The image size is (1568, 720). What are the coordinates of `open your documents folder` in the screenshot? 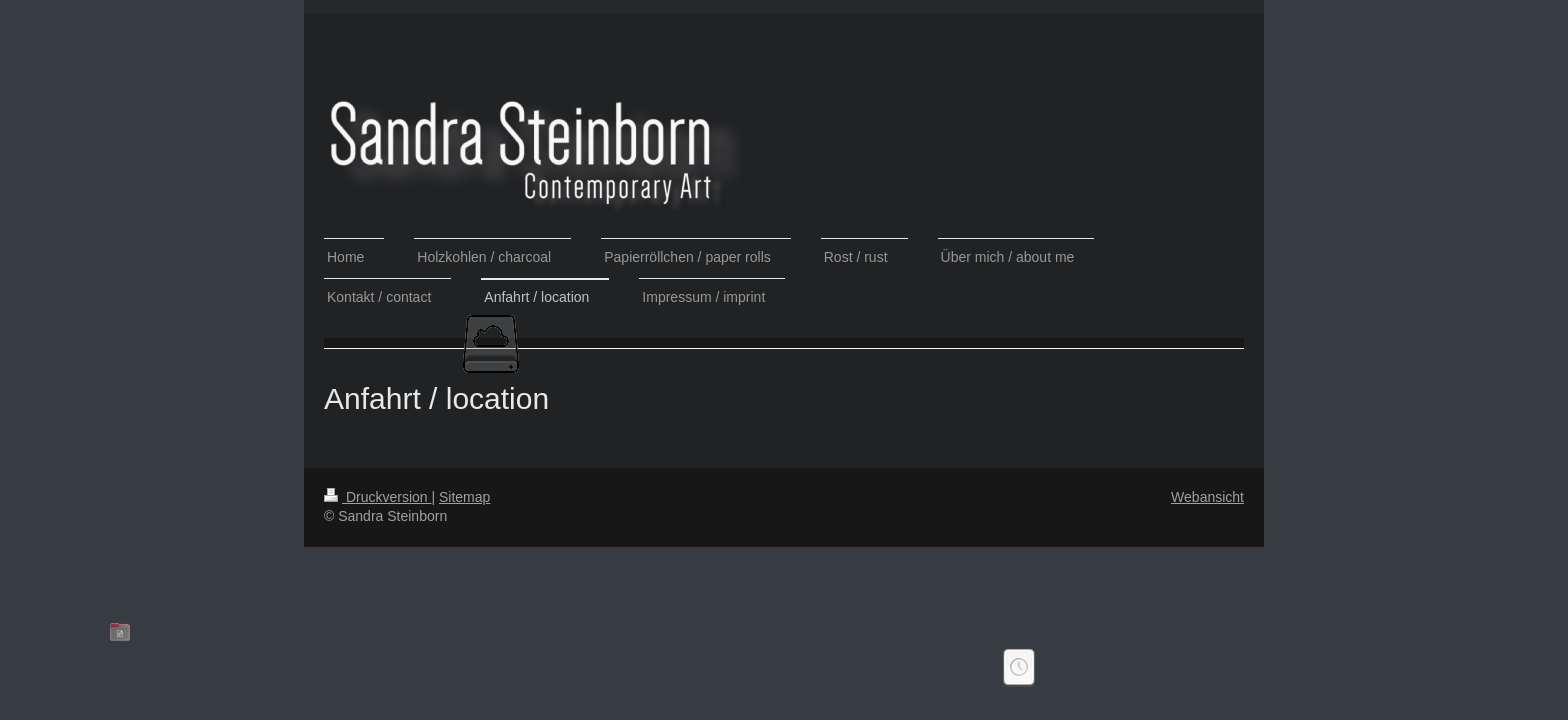 It's located at (120, 632).